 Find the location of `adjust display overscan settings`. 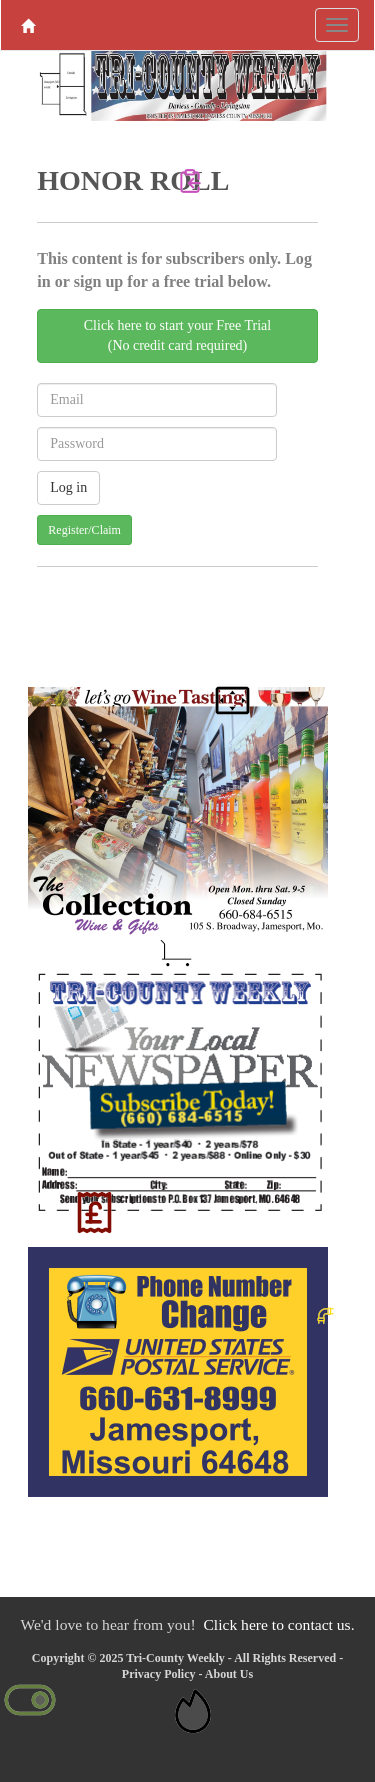

adjust display overscan settings is located at coordinates (232, 700).